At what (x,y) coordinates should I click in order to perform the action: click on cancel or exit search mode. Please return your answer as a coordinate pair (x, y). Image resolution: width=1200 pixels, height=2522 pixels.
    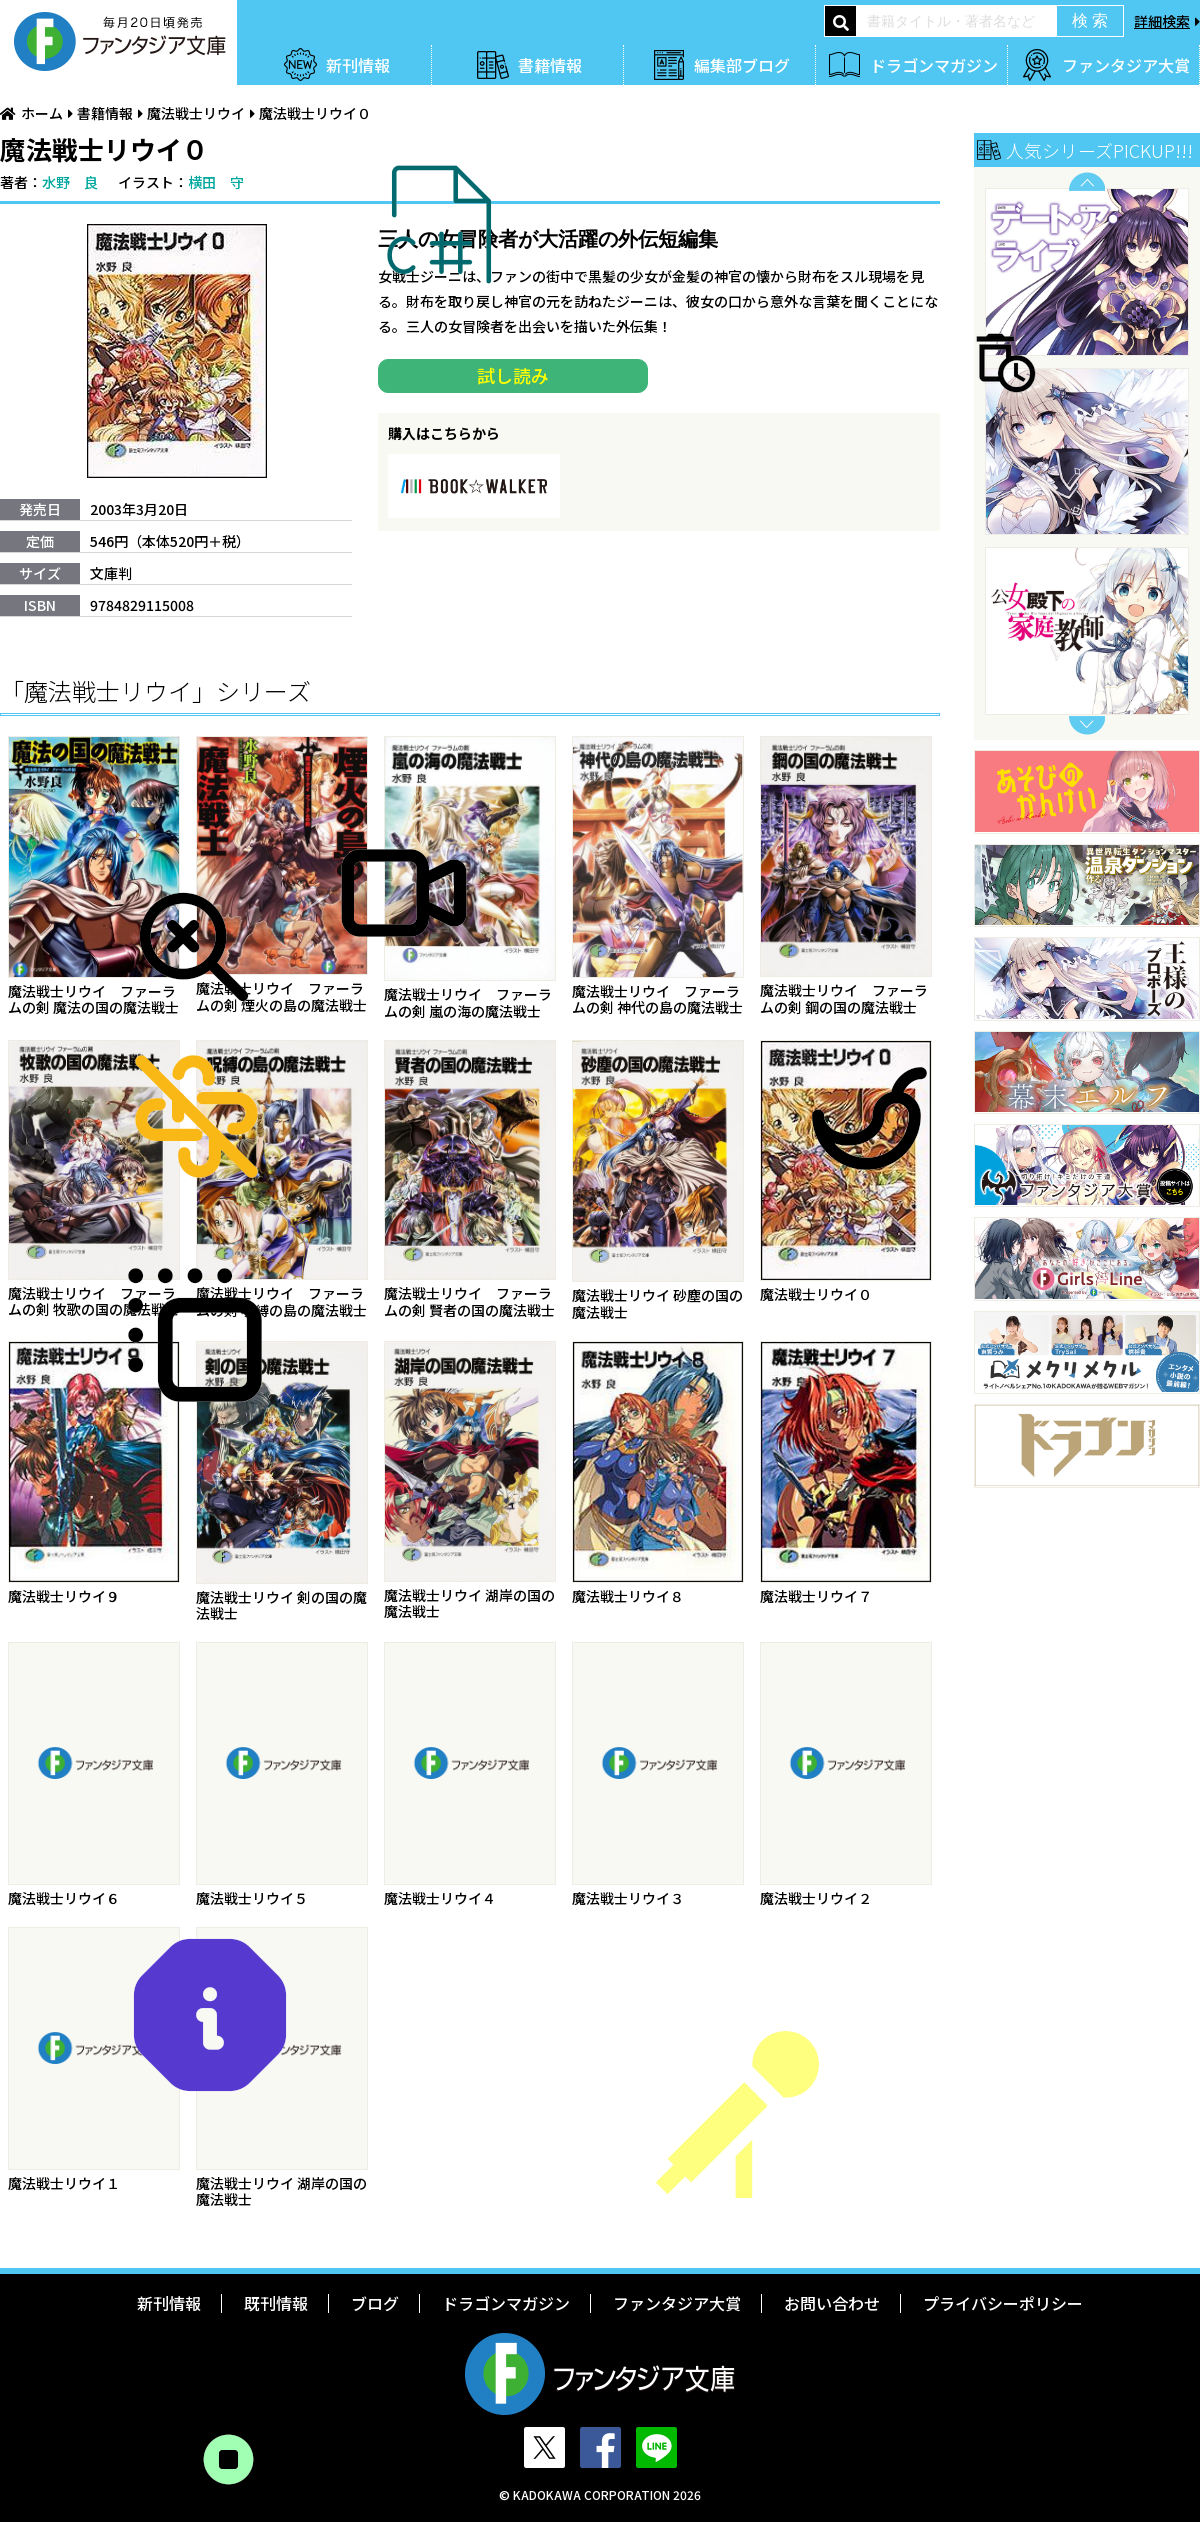
    Looking at the image, I should click on (194, 947).